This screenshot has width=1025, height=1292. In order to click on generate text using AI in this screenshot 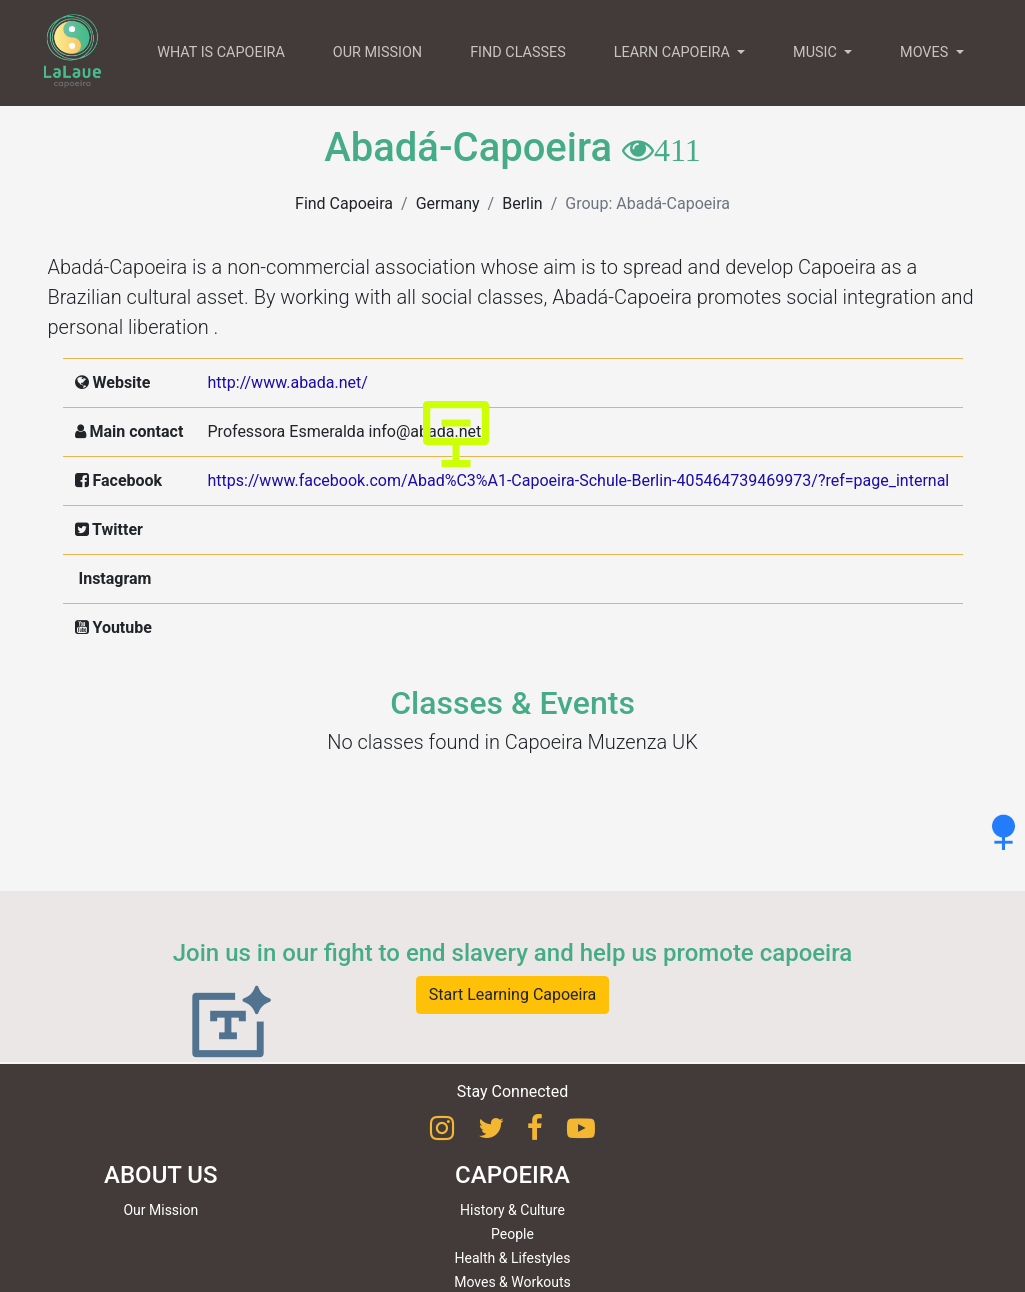, I will do `click(228, 1025)`.